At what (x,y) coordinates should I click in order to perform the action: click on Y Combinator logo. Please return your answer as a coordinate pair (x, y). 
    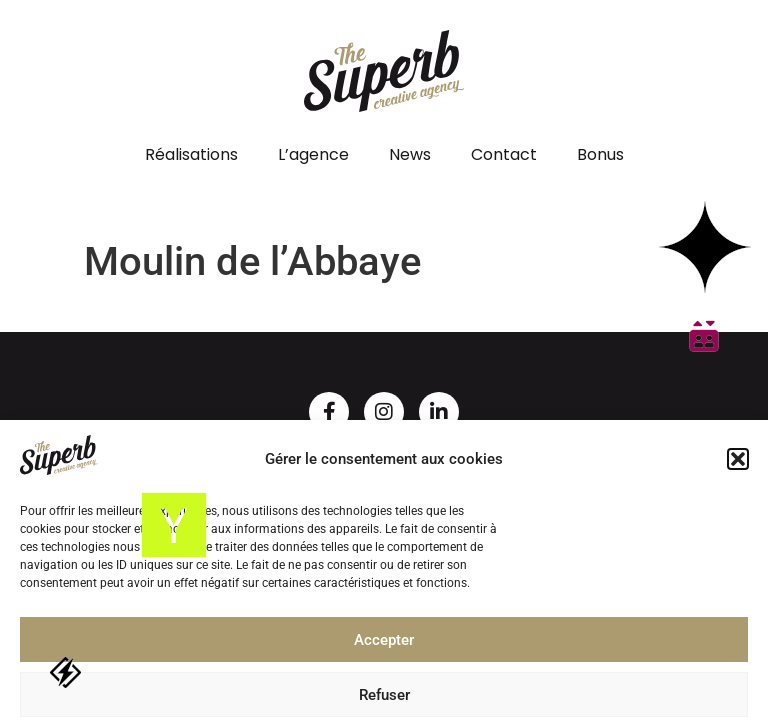
    Looking at the image, I should click on (174, 525).